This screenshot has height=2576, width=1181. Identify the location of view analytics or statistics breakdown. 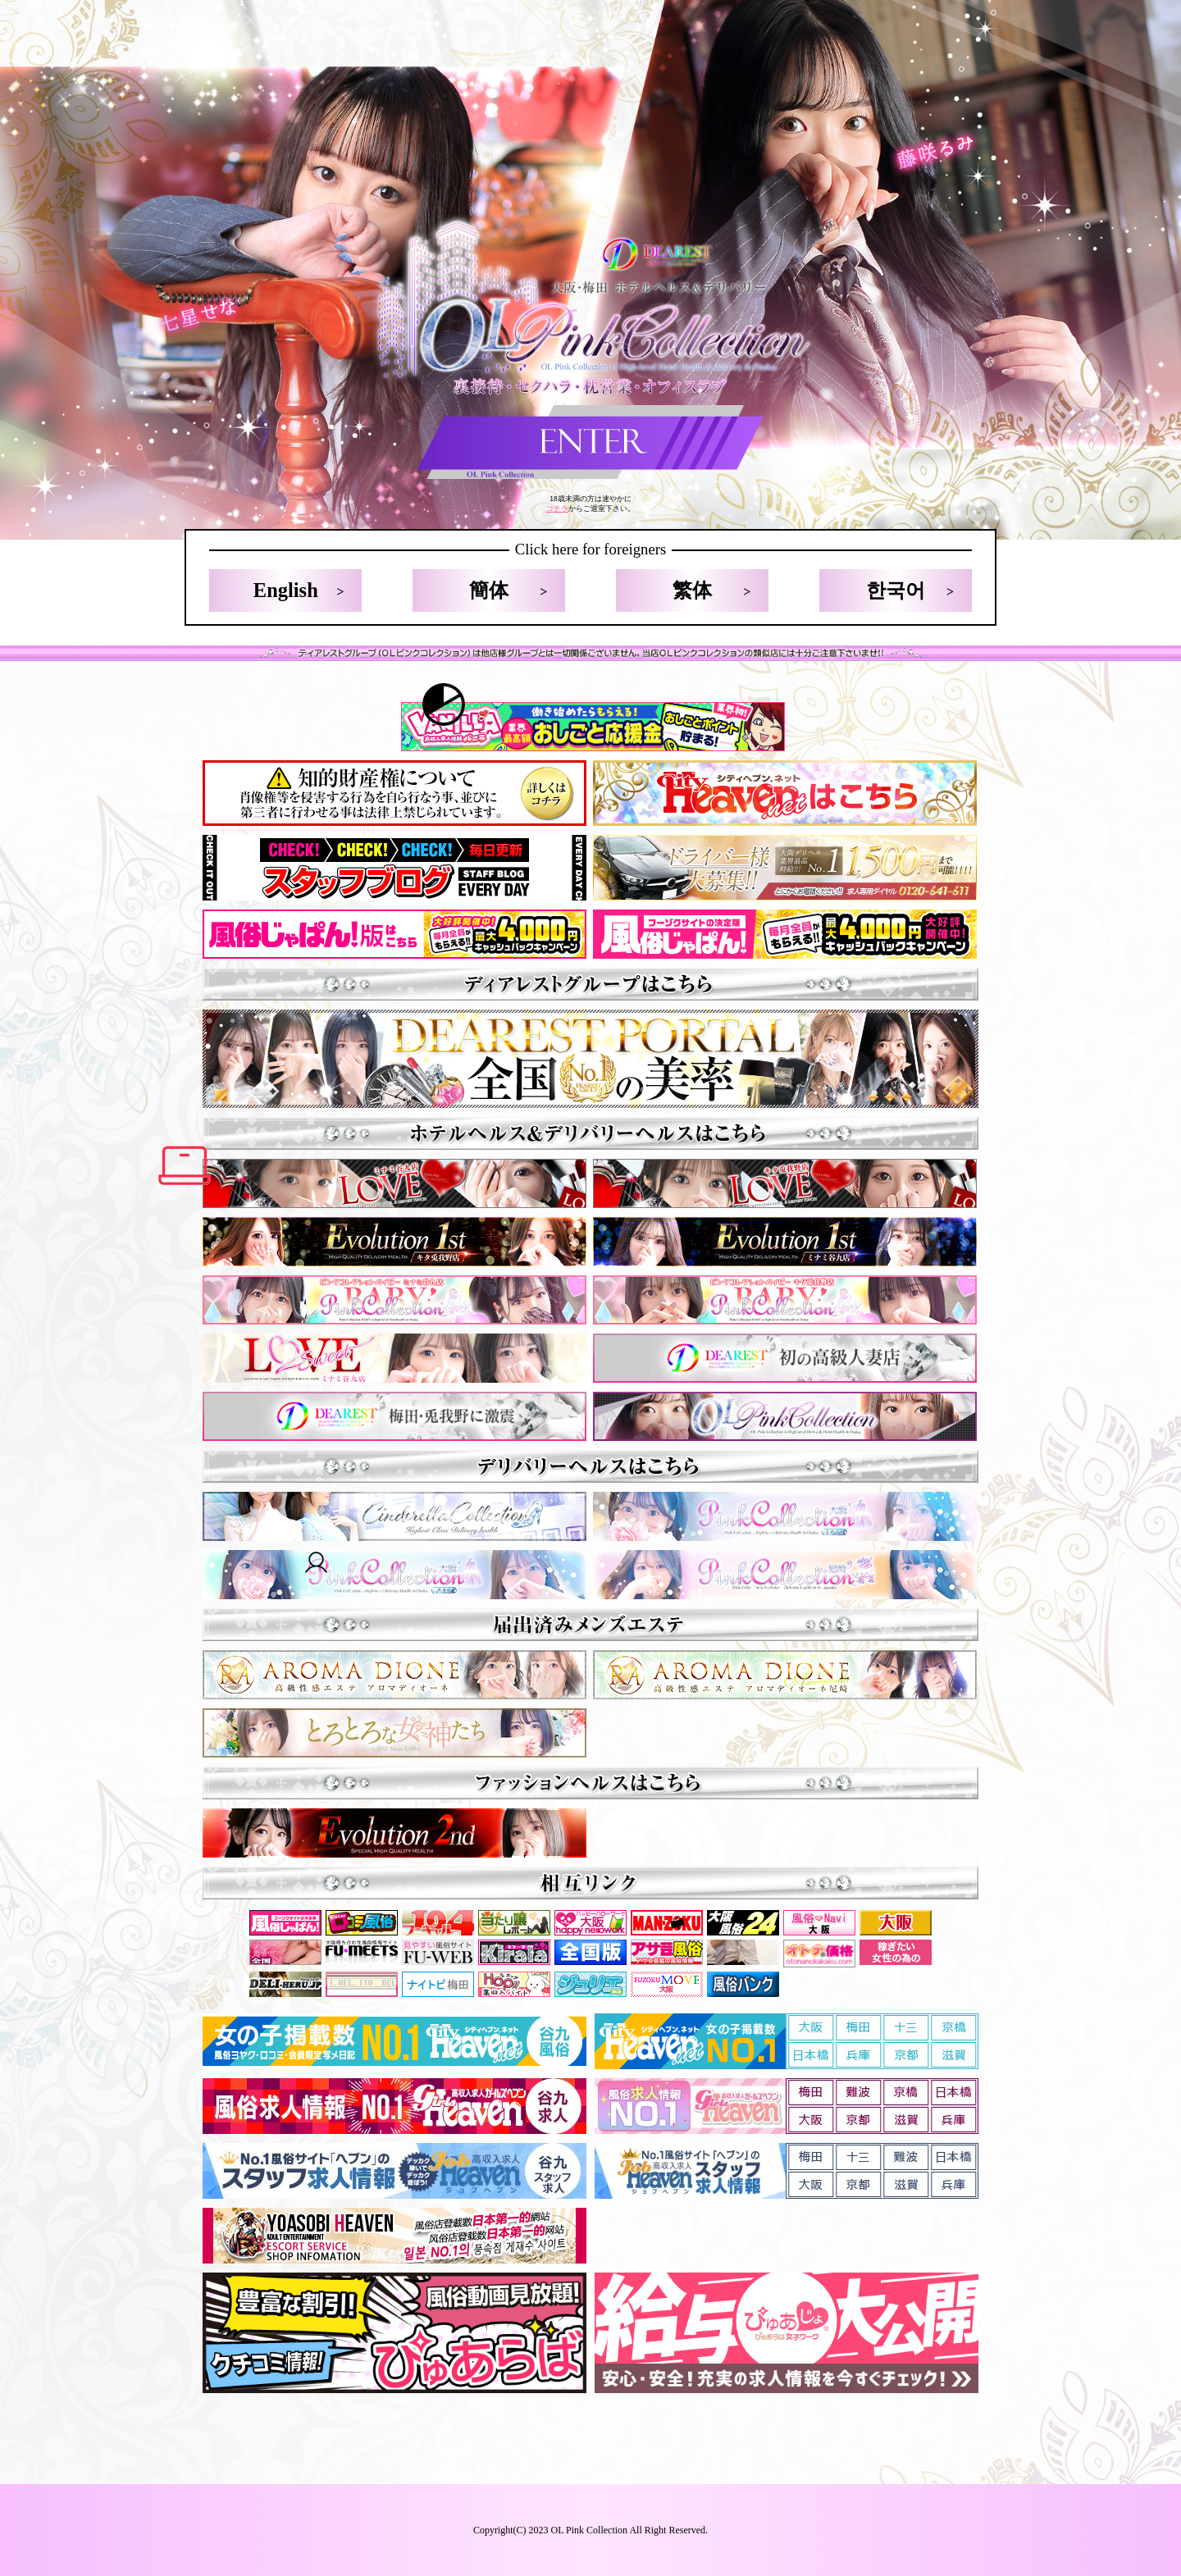
(444, 704).